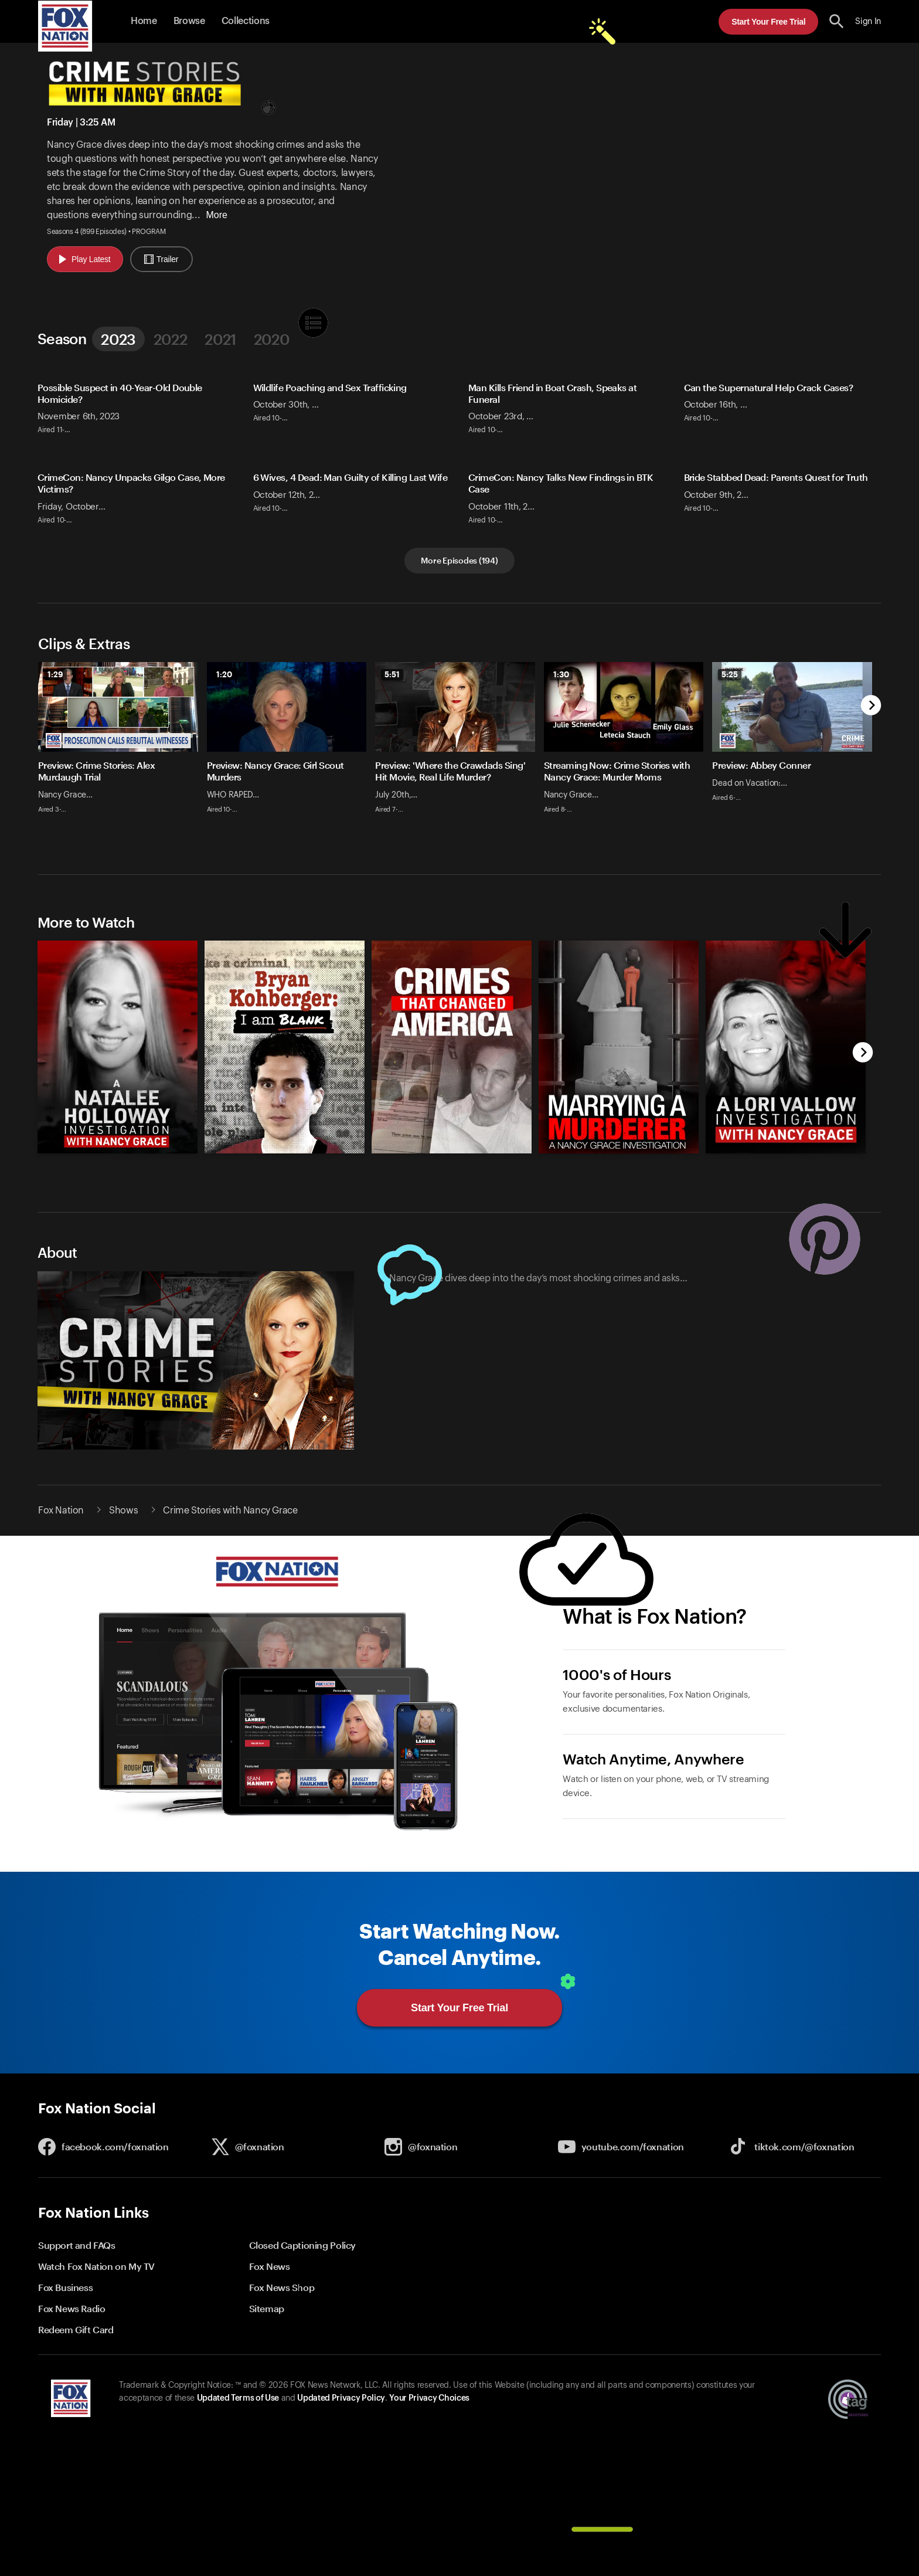 This screenshot has height=2576, width=919. Describe the element at coordinates (602, 2527) in the screenshot. I see `insert a horizontal divider line` at that location.